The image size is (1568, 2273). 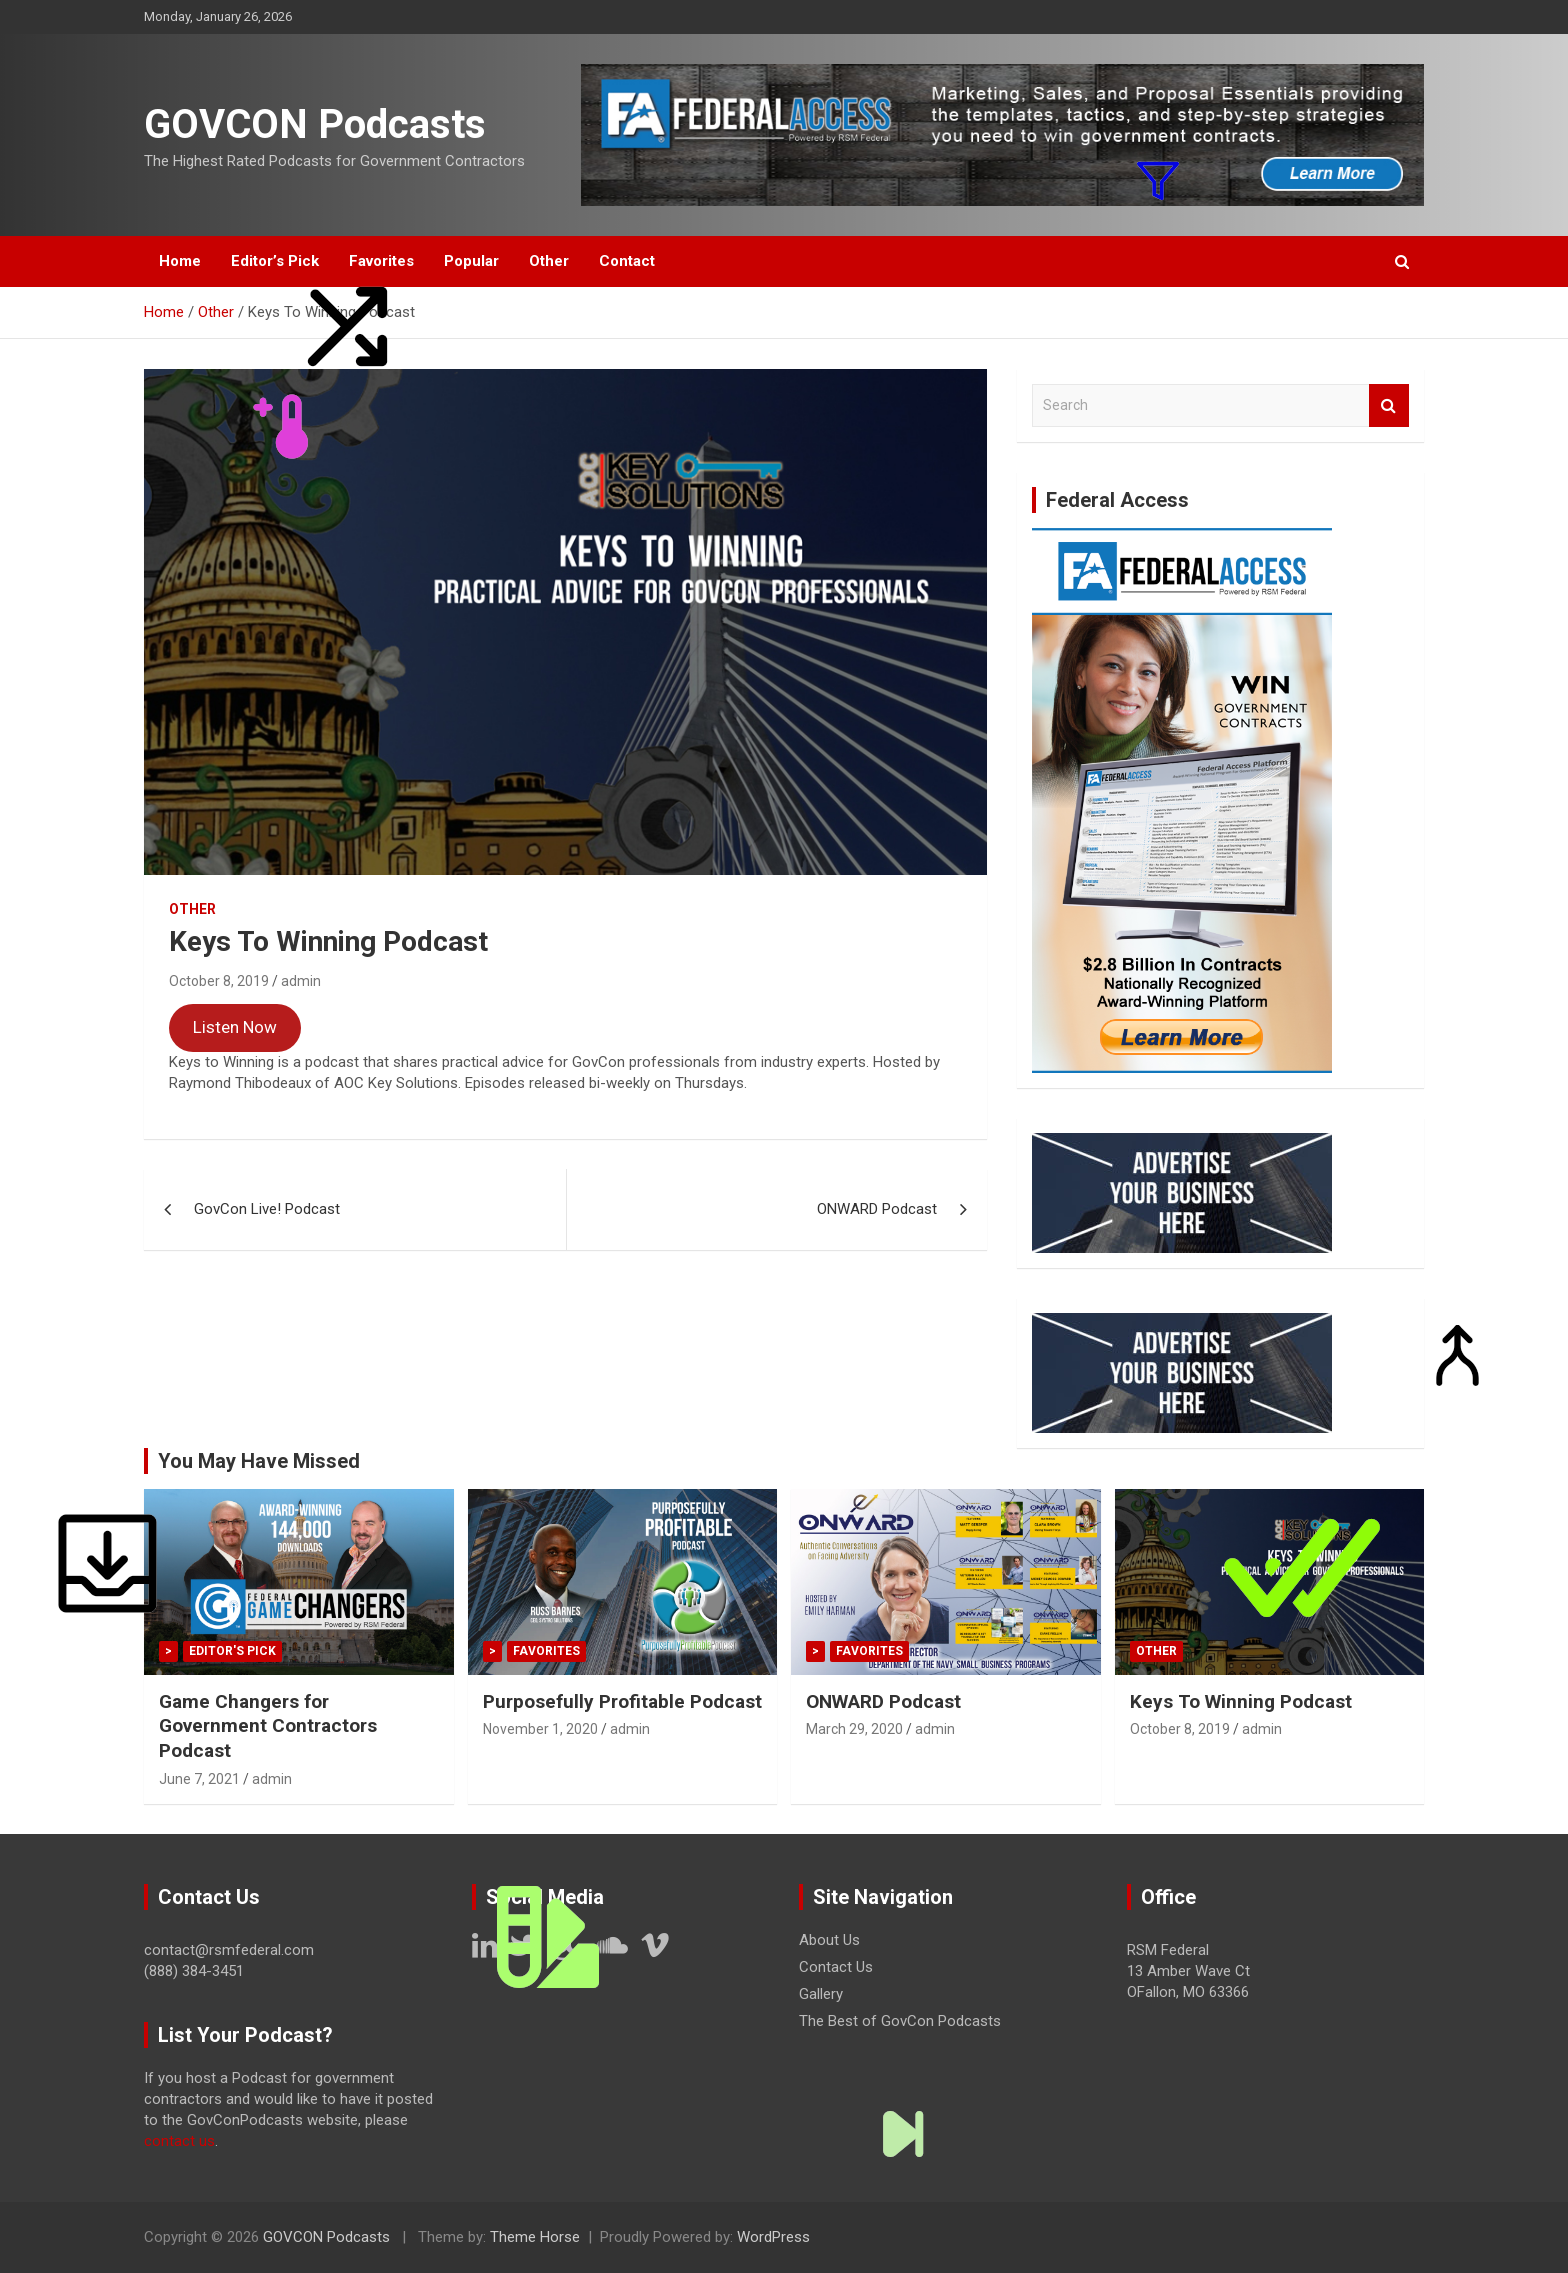 I want to click on filter or sort content, so click(x=1158, y=181).